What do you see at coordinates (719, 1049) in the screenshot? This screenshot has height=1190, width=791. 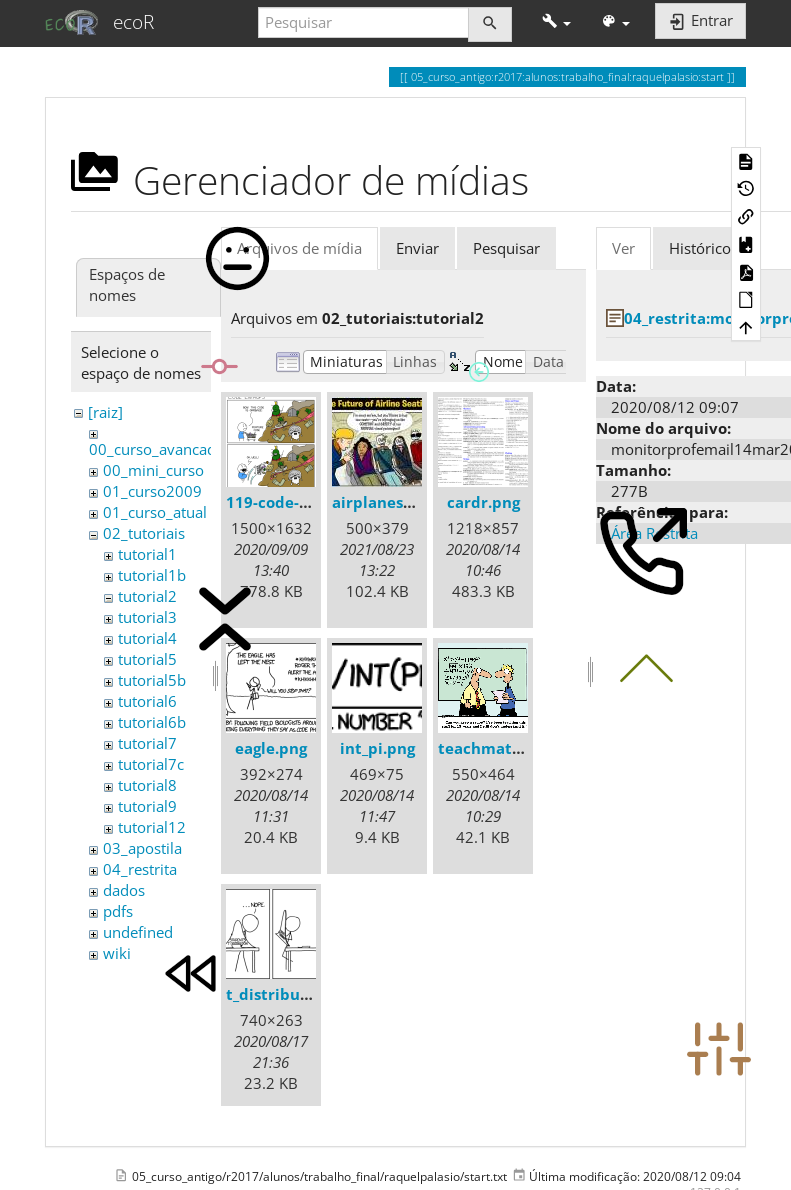 I see `adjust settings or preferences` at bounding box center [719, 1049].